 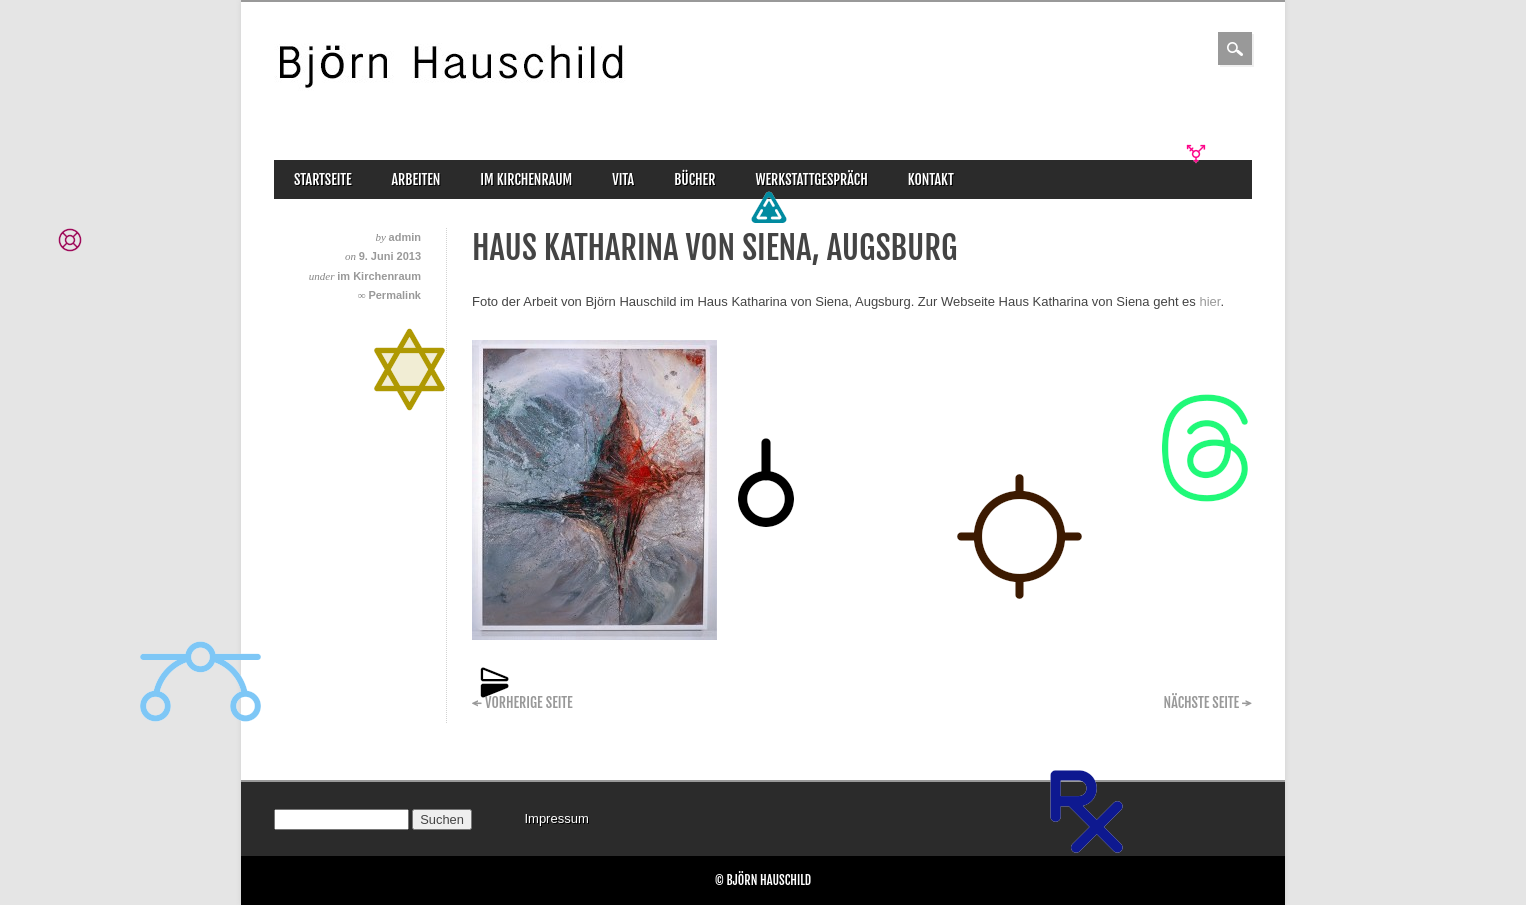 What do you see at coordinates (766, 485) in the screenshot?
I see `select neutrois gender identity` at bounding box center [766, 485].